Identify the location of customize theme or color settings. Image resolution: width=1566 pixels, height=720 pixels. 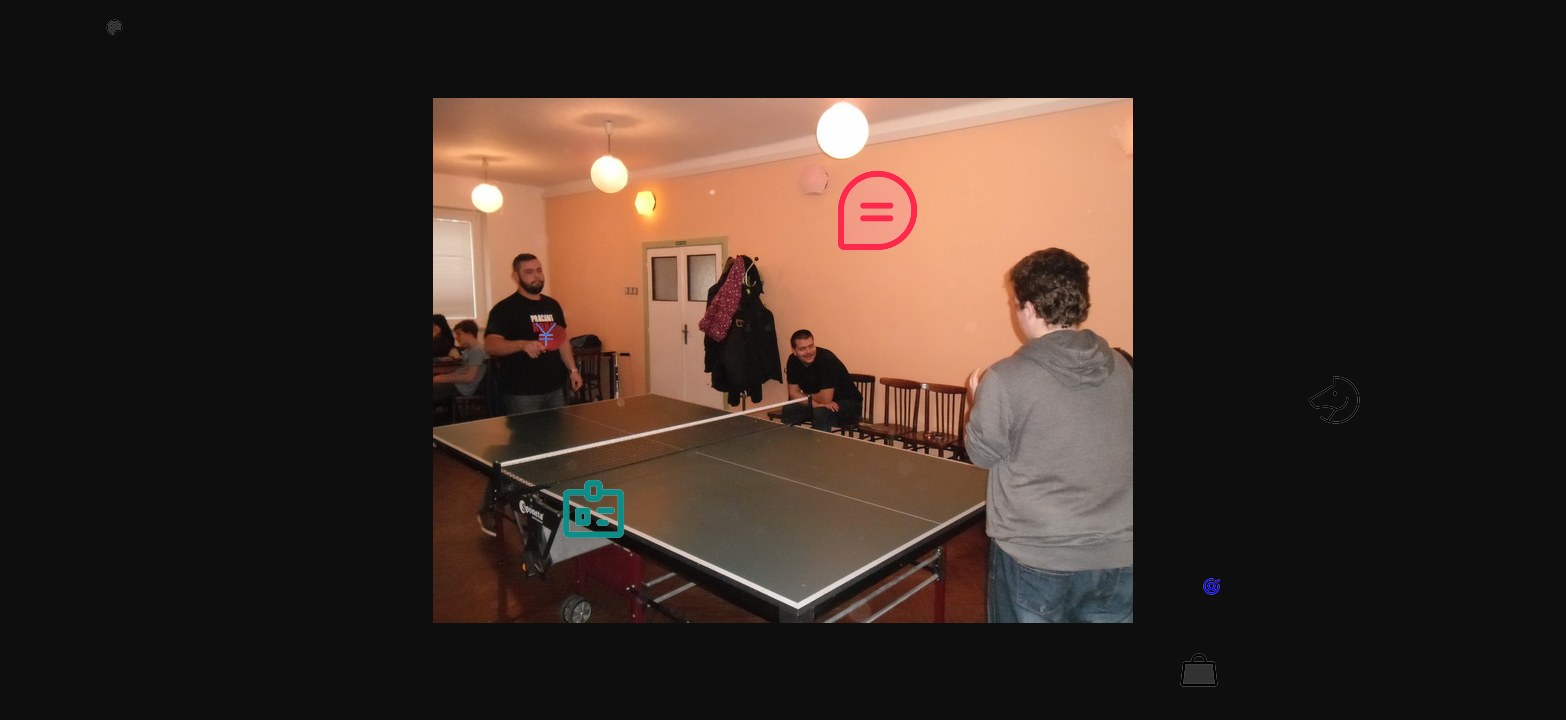
(114, 27).